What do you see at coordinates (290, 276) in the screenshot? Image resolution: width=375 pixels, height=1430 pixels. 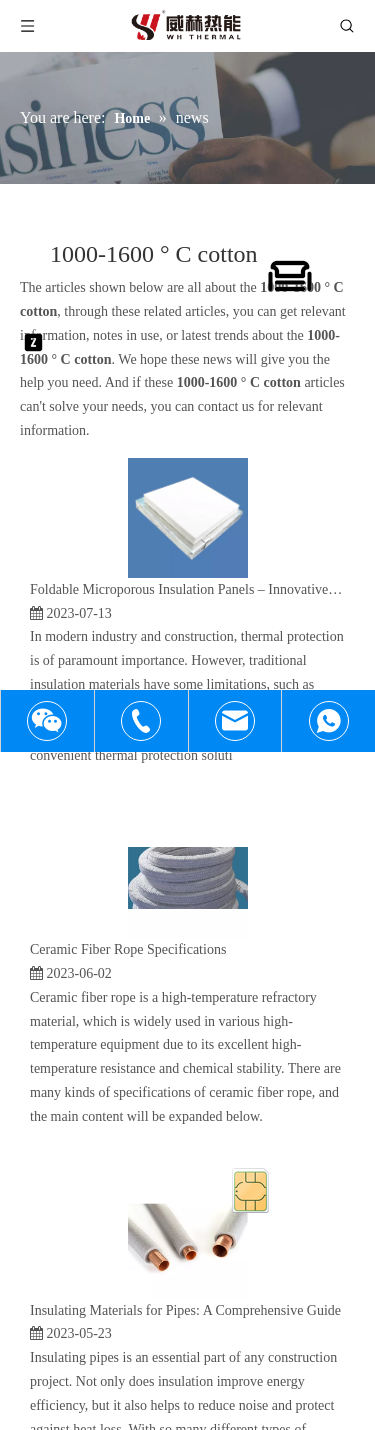 I see `CouchDB database service logo` at bounding box center [290, 276].